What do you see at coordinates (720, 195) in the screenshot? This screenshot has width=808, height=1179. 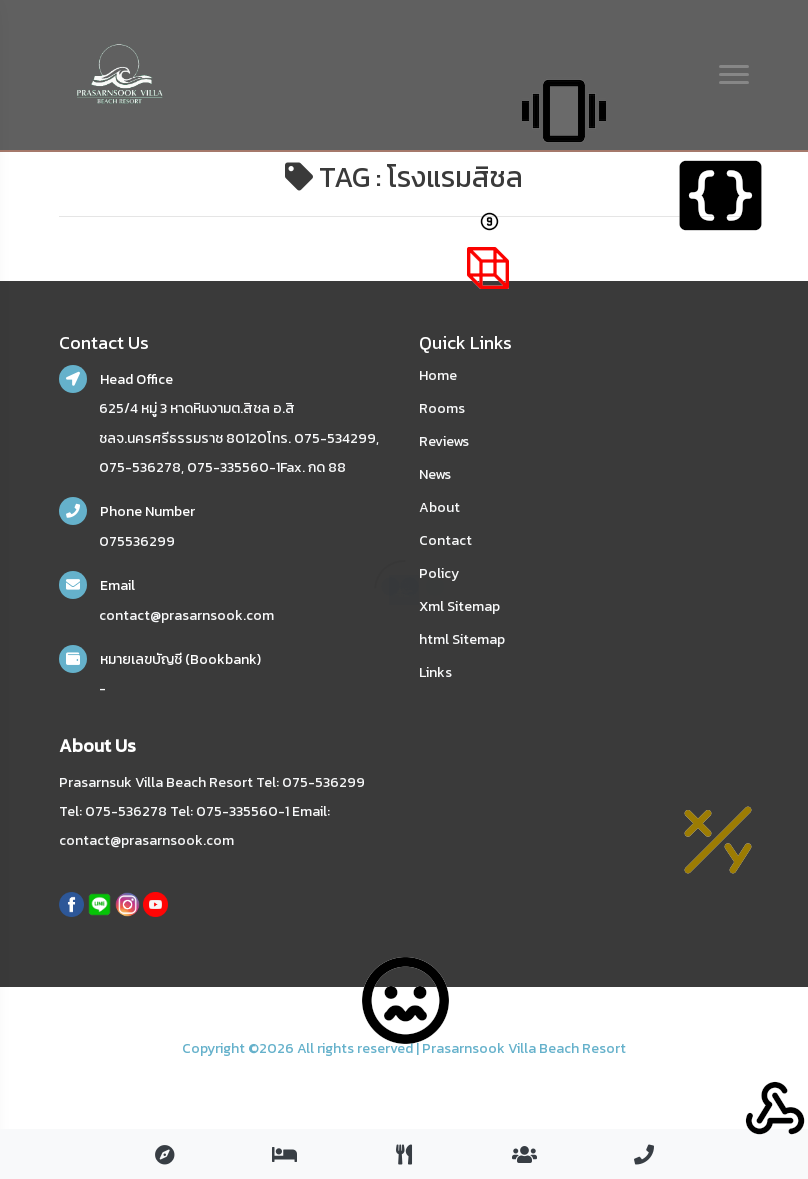 I see `access code editor or developer tools` at bounding box center [720, 195].